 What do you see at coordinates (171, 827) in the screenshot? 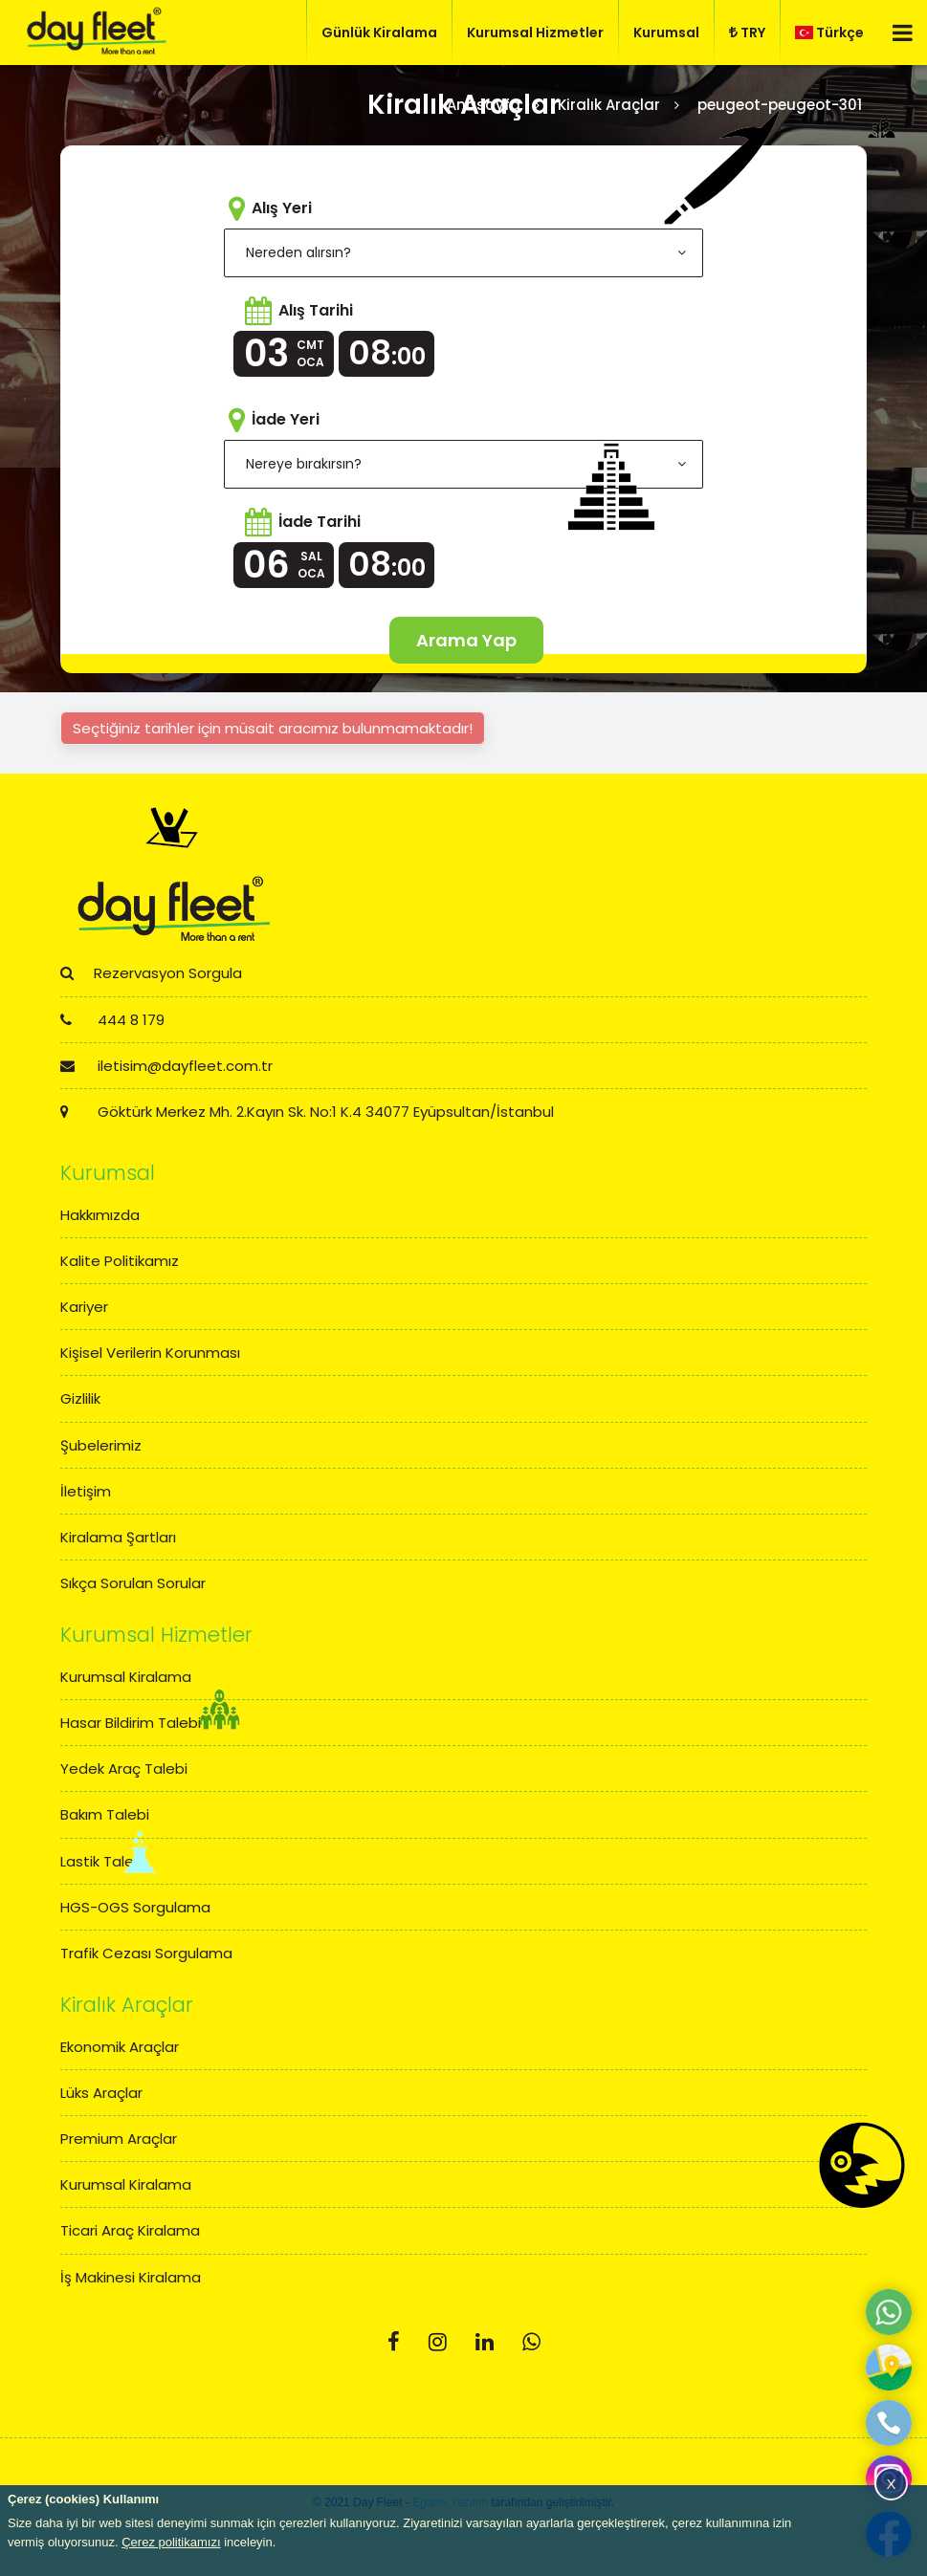
I see `access a hidden passage or secret area` at bounding box center [171, 827].